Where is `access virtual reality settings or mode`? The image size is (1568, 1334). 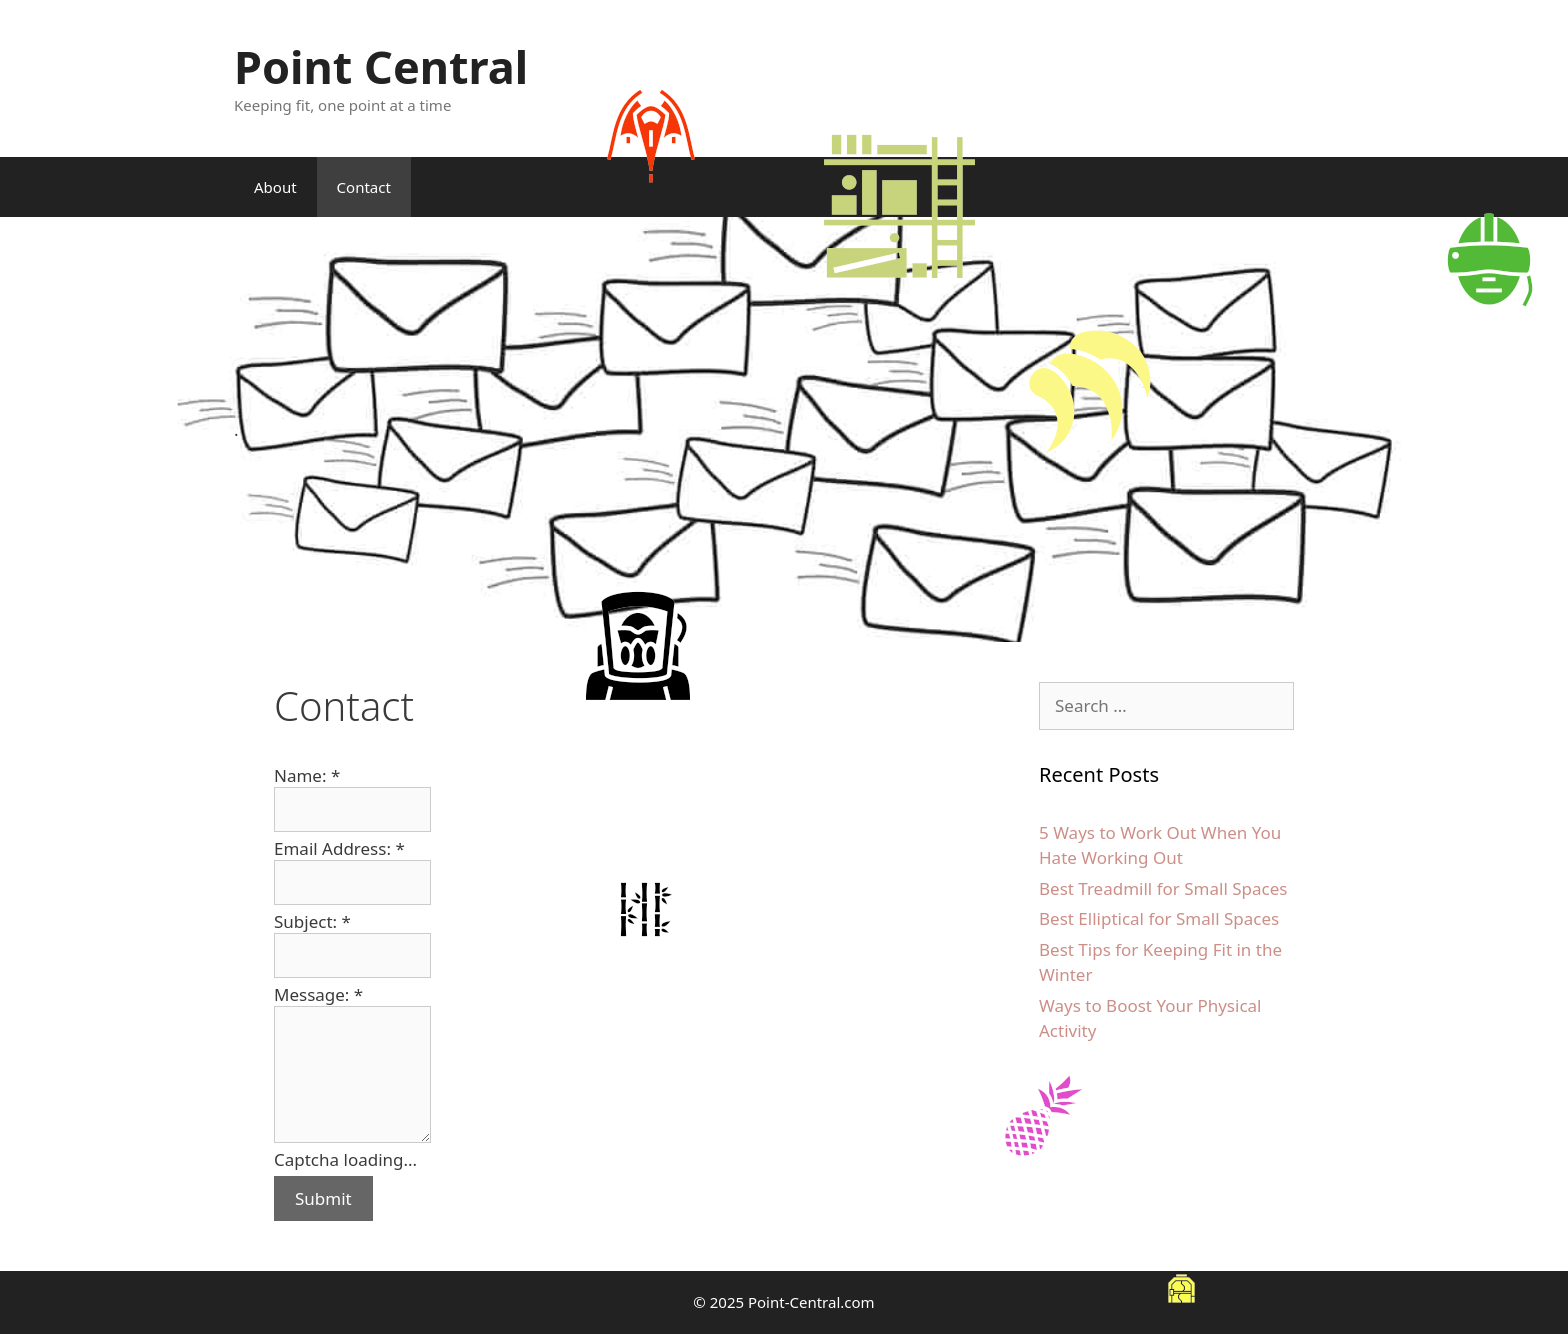
access virtual reality settings or mode is located at coordinates (1489, 259).